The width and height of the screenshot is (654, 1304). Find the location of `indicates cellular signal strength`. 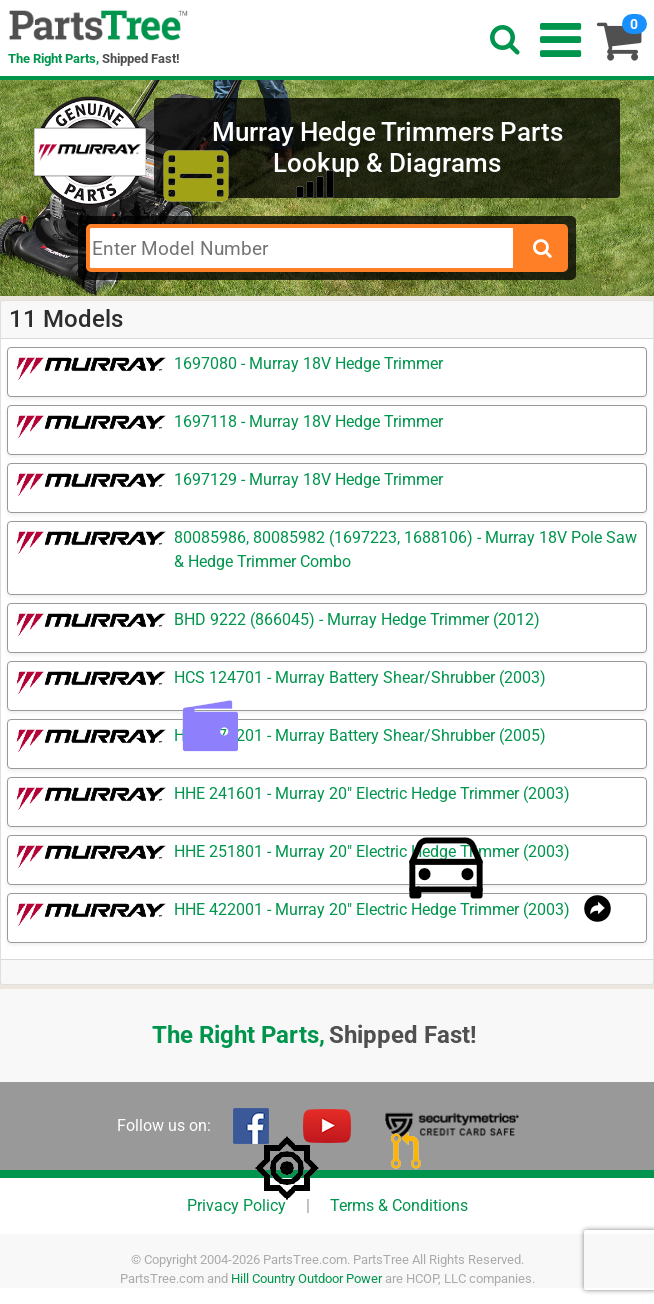

indicates cellular signal strength is located at coordinates (315, 184).